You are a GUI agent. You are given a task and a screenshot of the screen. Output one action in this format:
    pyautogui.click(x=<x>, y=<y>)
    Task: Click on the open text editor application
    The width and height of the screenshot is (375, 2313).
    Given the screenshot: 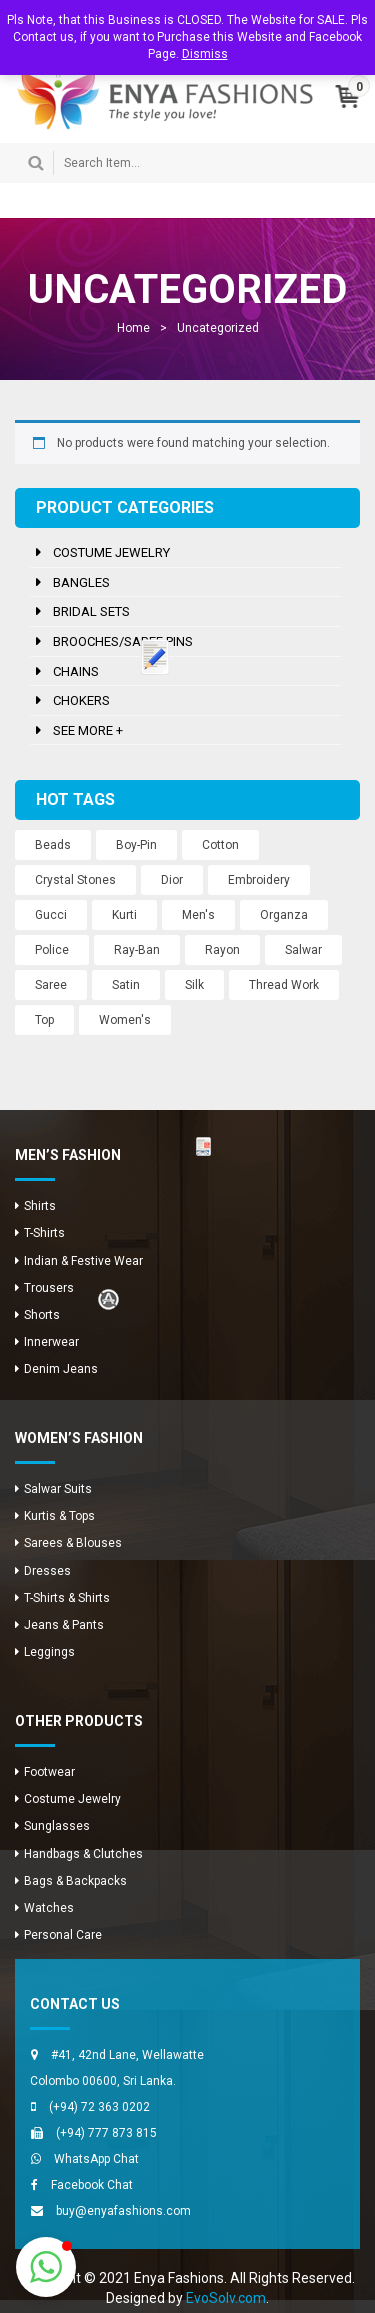 What is the action you would take?
    pyautogui.click(x=155, y=657)
    